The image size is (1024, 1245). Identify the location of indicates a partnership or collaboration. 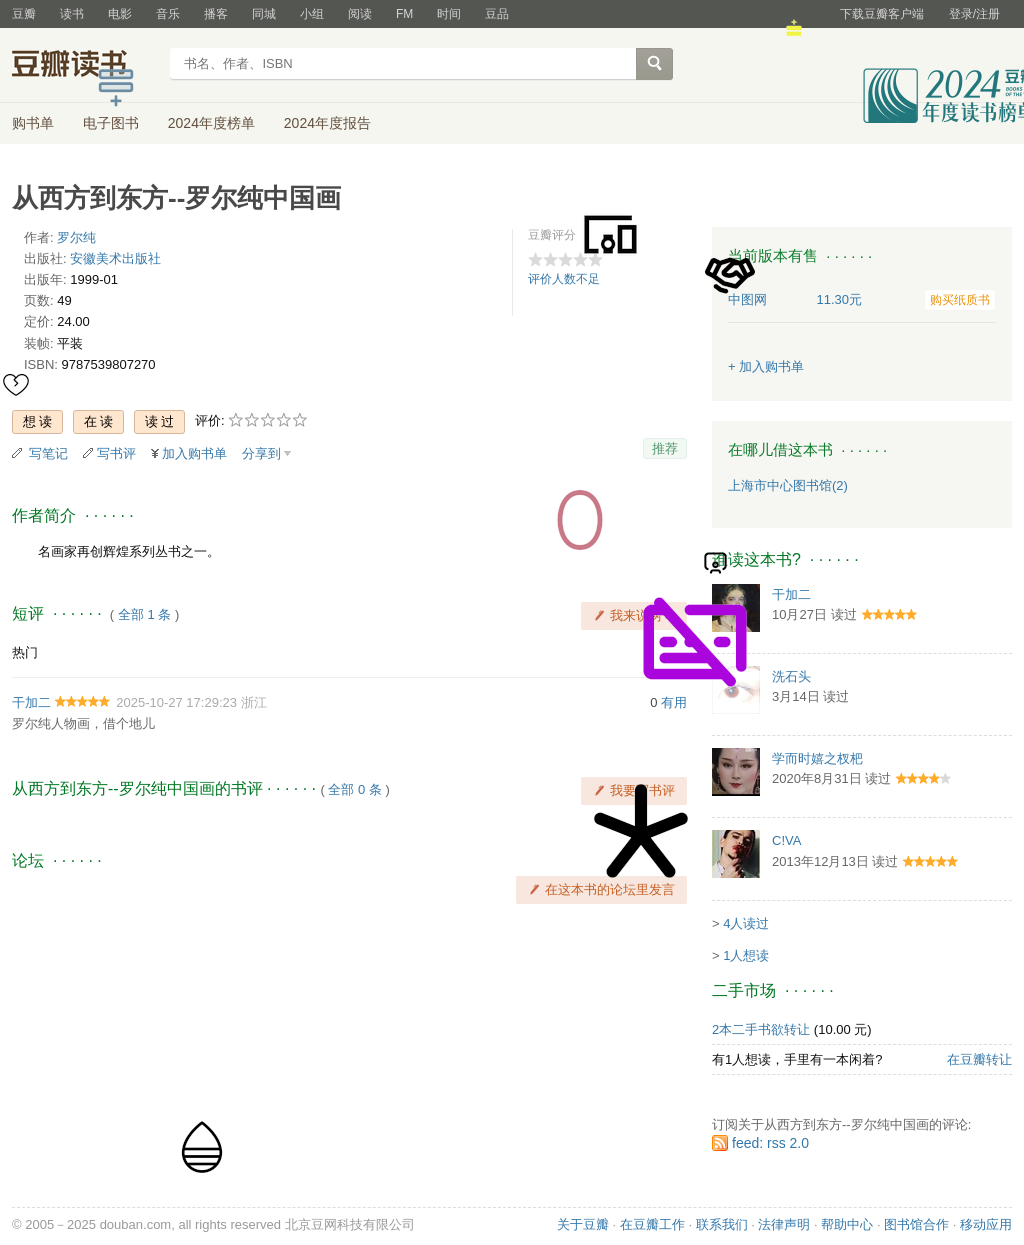
(730, 274).